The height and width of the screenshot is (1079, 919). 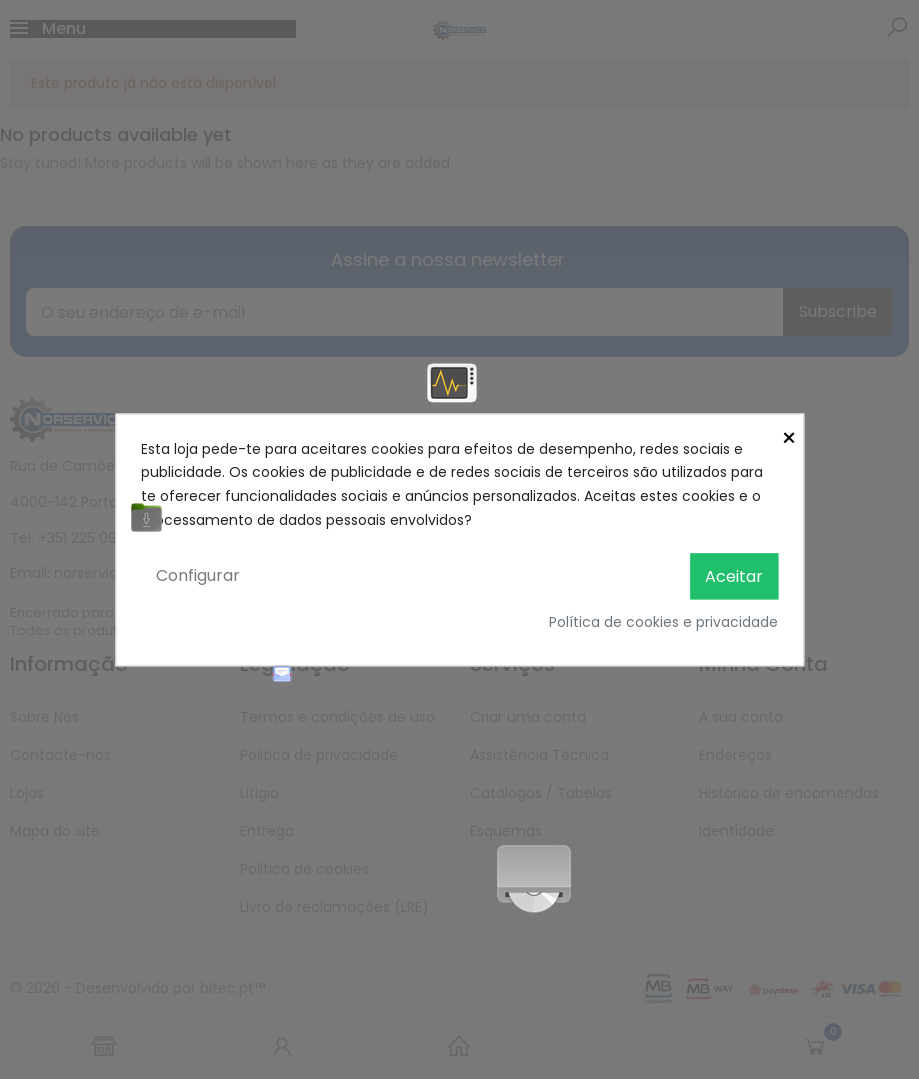 What do you see at coordinates (146, 517) in the screenshot?
I see `open your downloads folder` at bounding box center [146, 517].